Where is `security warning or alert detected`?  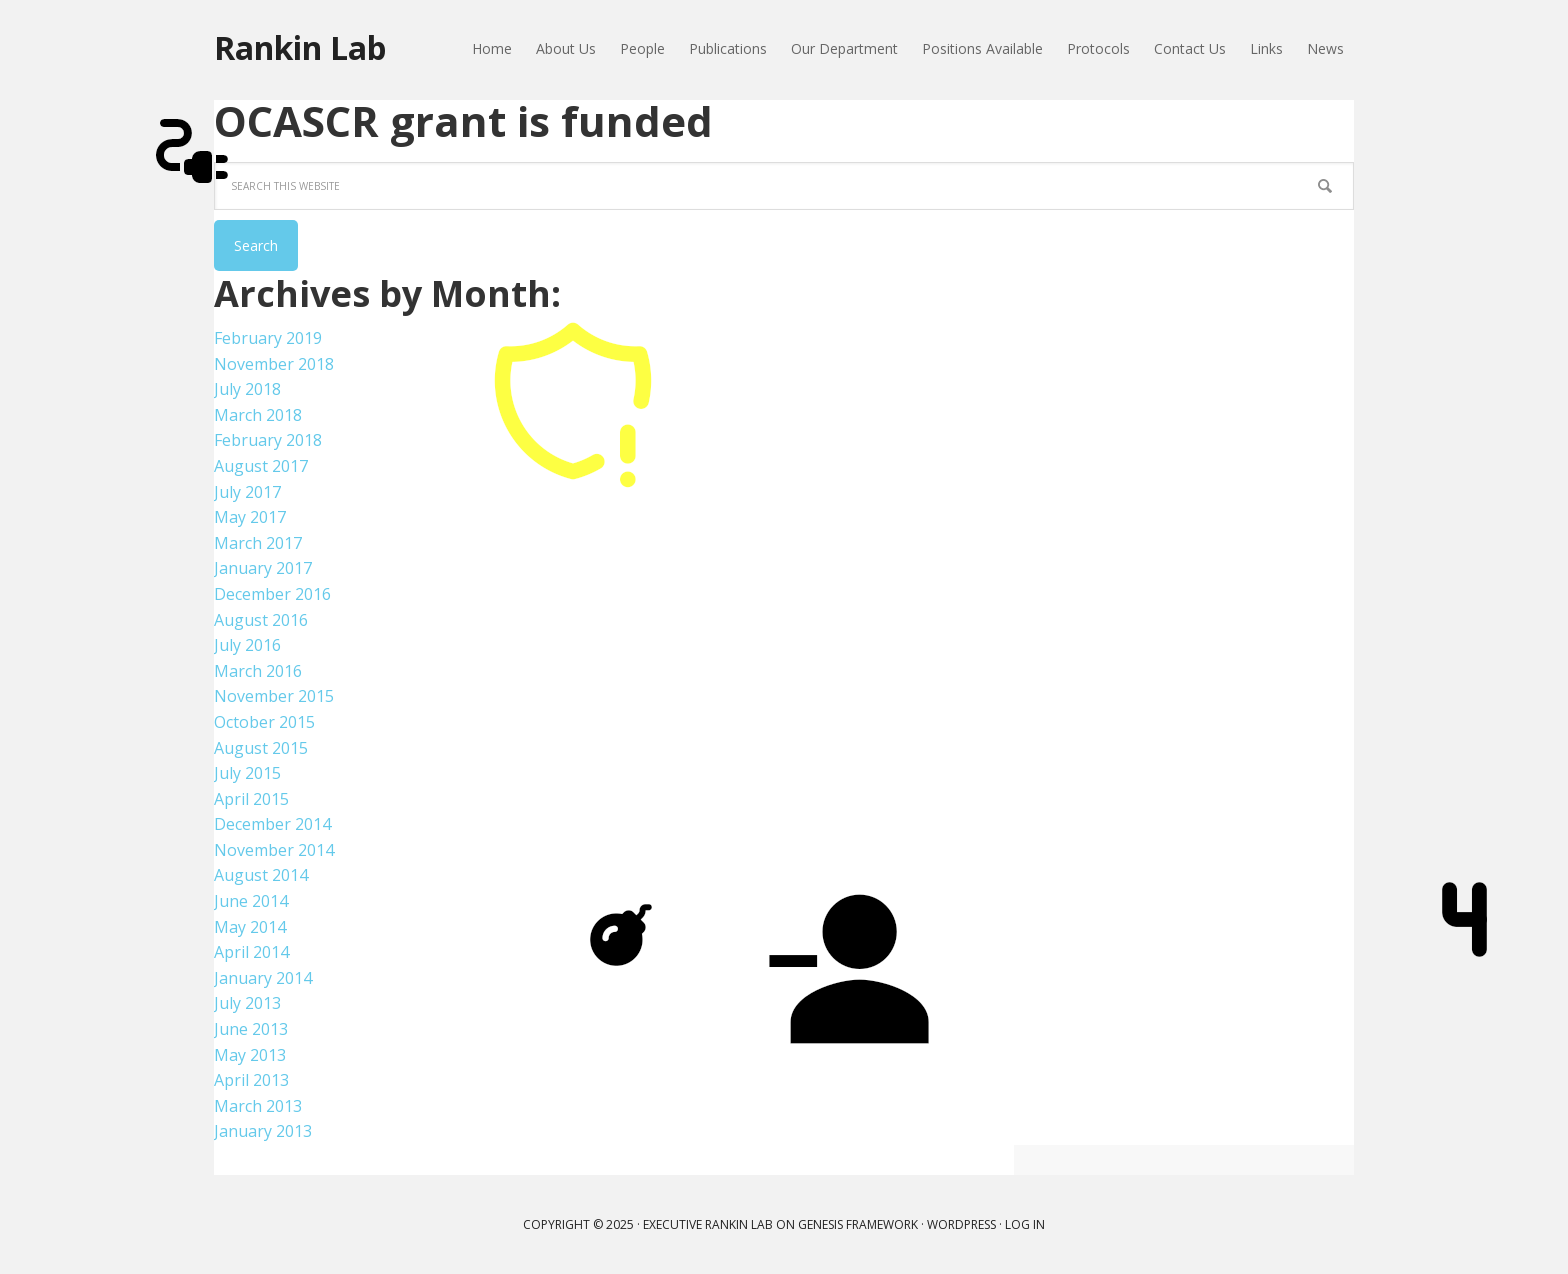 security warning or alert detected is located at coordinates (573, 401).